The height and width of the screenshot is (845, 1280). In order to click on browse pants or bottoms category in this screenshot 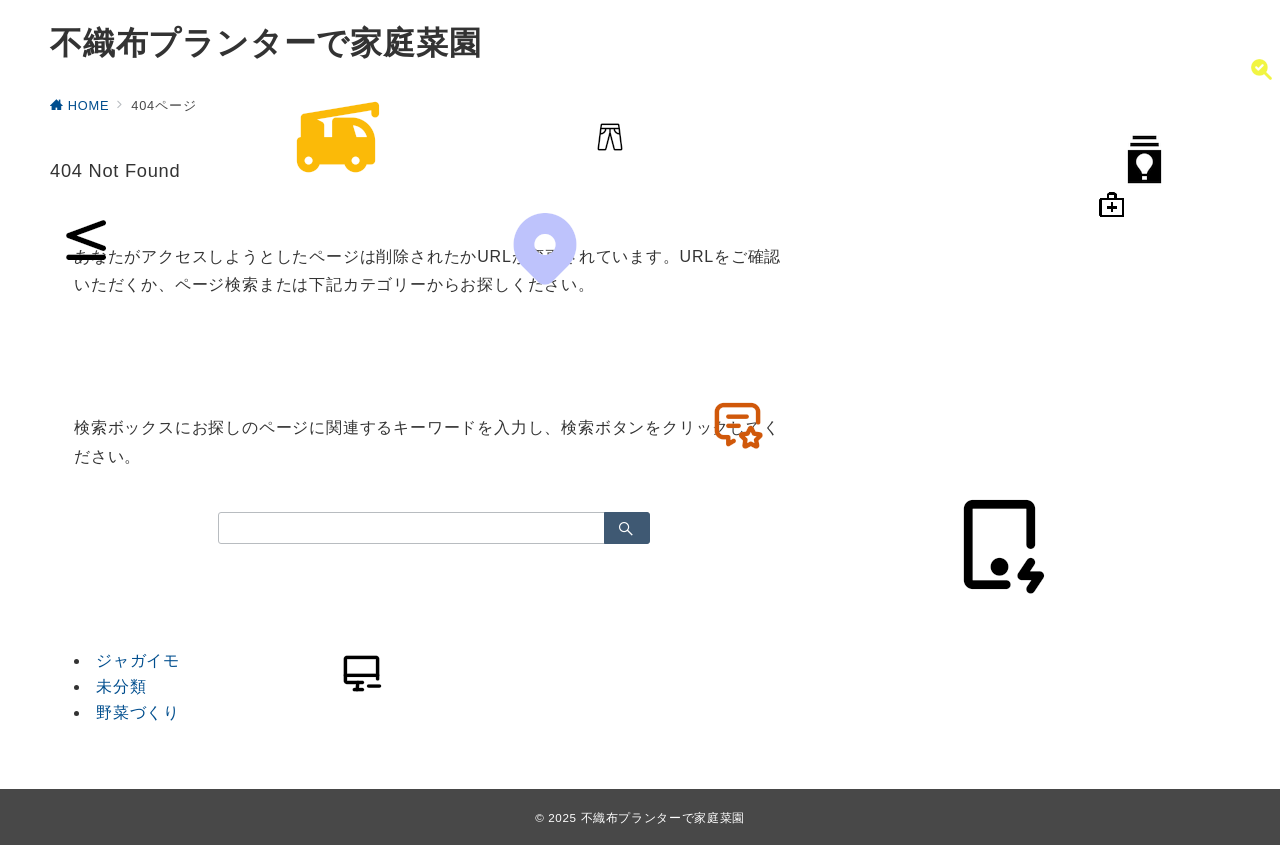, I will do `click(610, 137)`.